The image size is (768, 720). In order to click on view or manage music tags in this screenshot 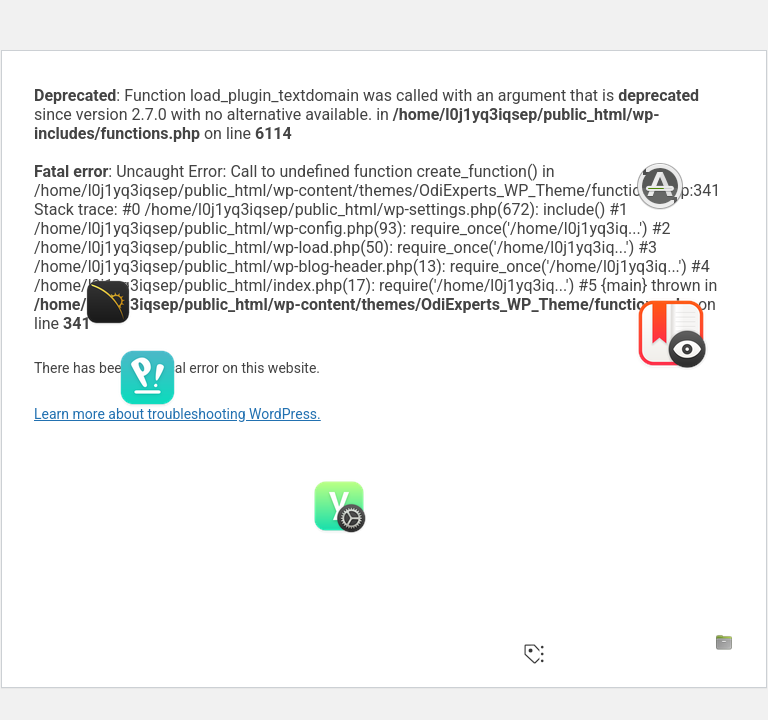, I will do `click(534, 654)`.